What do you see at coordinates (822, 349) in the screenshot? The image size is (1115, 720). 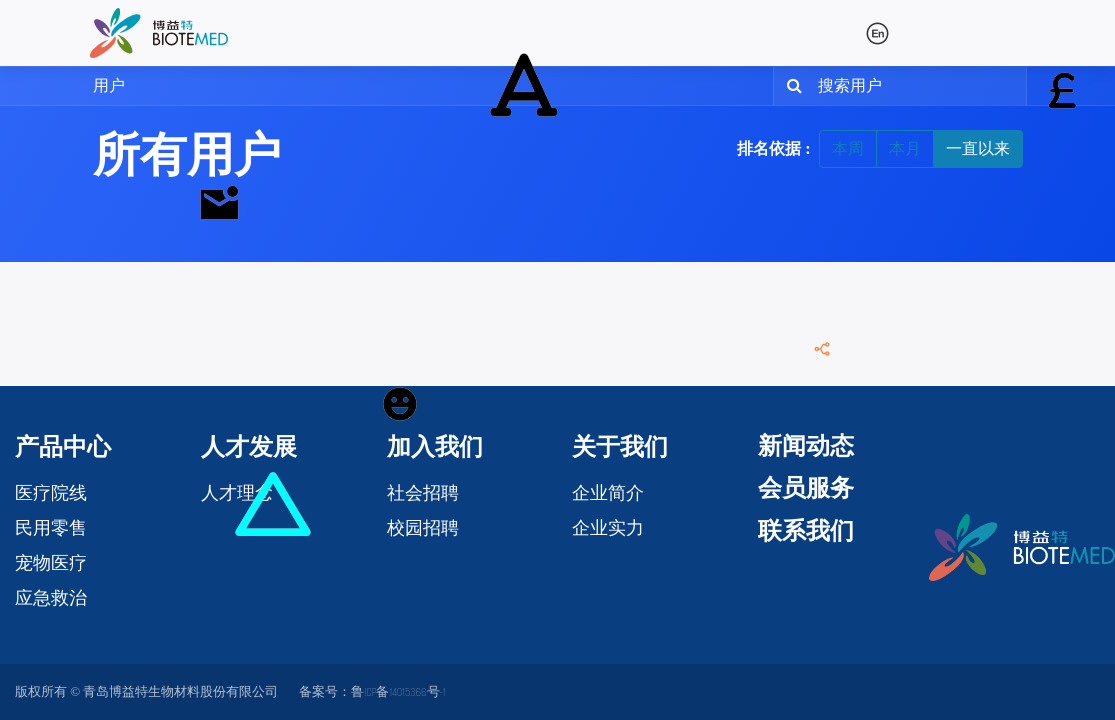 I see `view your stackshare profile` at bounding box center [822, 349].